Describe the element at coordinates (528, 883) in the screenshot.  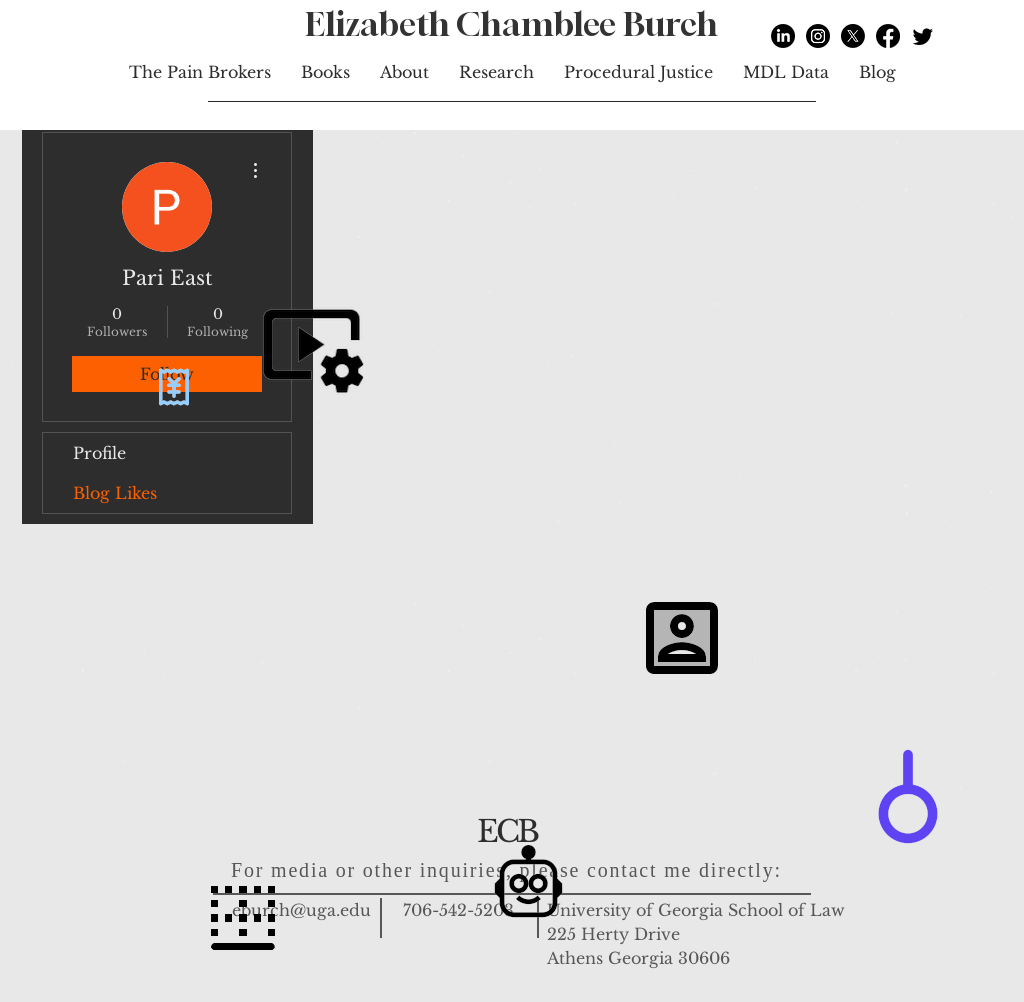
I see `access AI or chatbot assistant features` at that location.